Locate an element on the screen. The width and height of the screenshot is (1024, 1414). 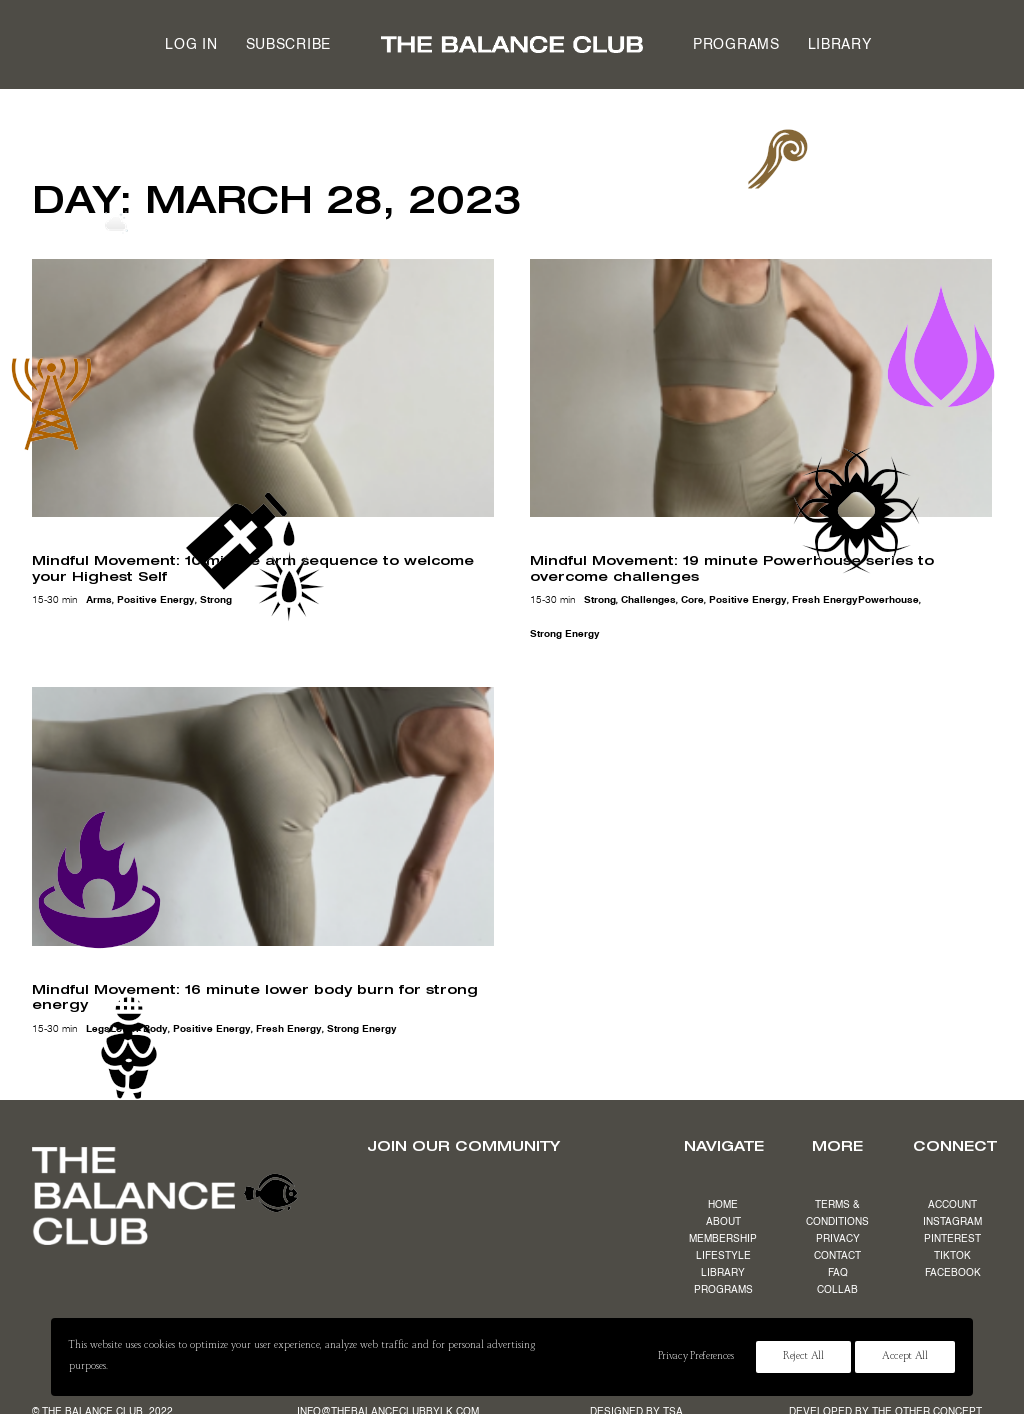
broadcast or transmit a signal is located at coordinates (51, 405).